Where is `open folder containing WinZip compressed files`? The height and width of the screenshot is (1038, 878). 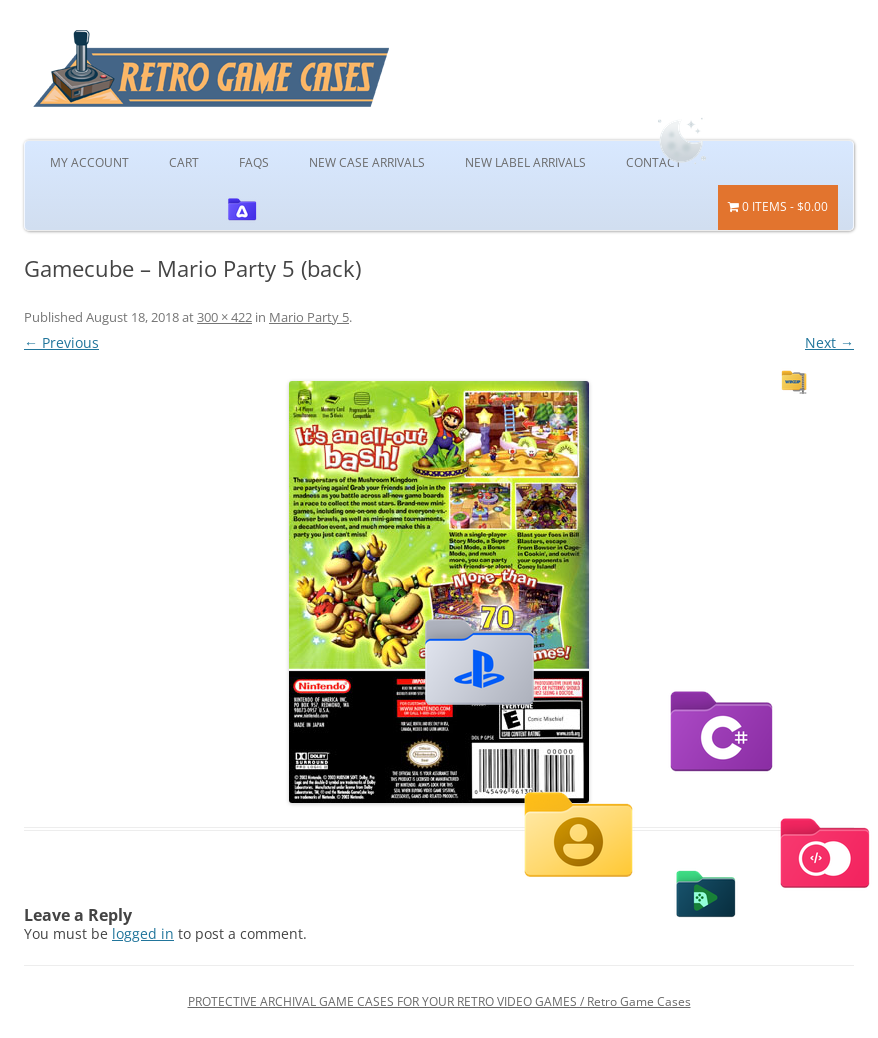
open folder containing WinZip compressed files is located at coordinates (794, 381).